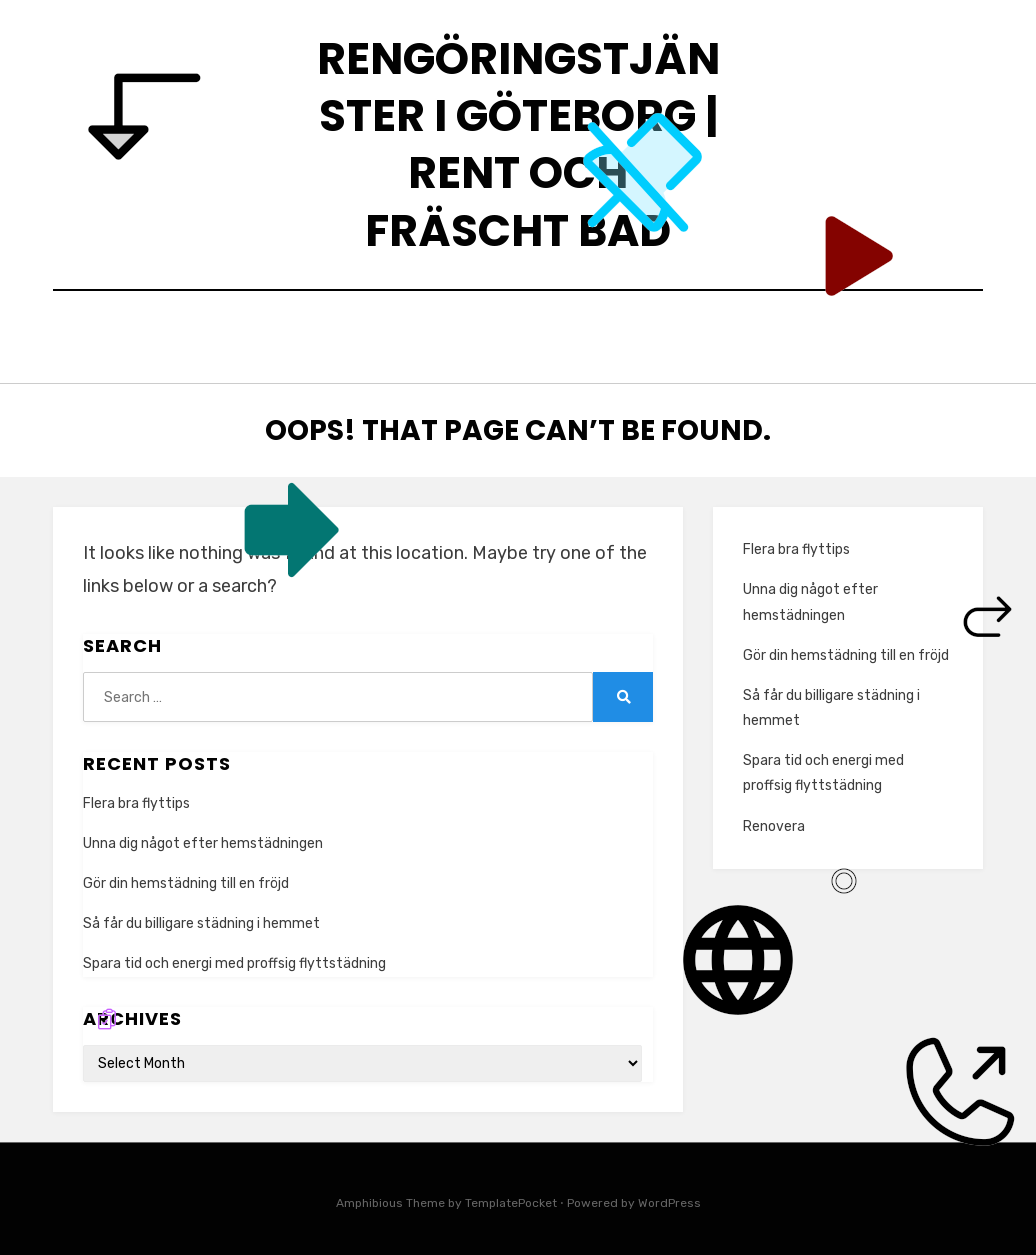  What do you see at coordinates (738, 960) in the screenshot?
I see `switch to global or worldwide view` at bounding box center [738, 960].